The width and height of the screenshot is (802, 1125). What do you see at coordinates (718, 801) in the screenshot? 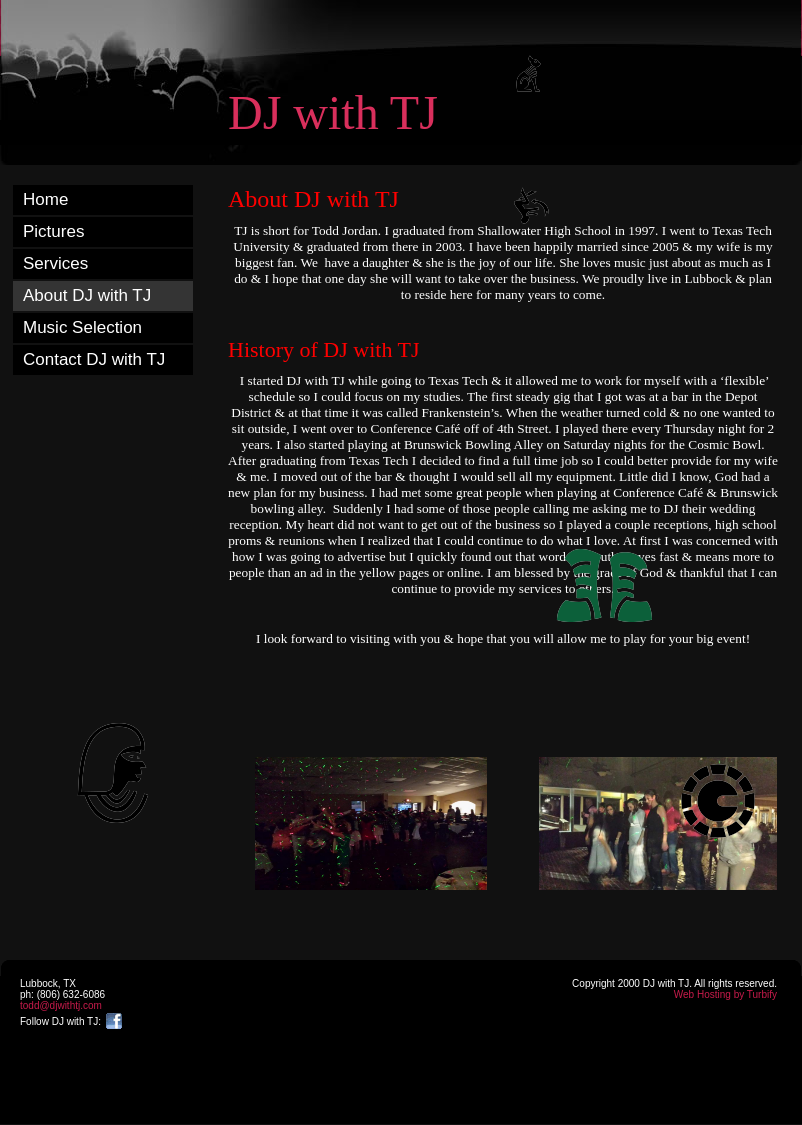
I see `loading or processing indicator` at bounding box center [718, 801].